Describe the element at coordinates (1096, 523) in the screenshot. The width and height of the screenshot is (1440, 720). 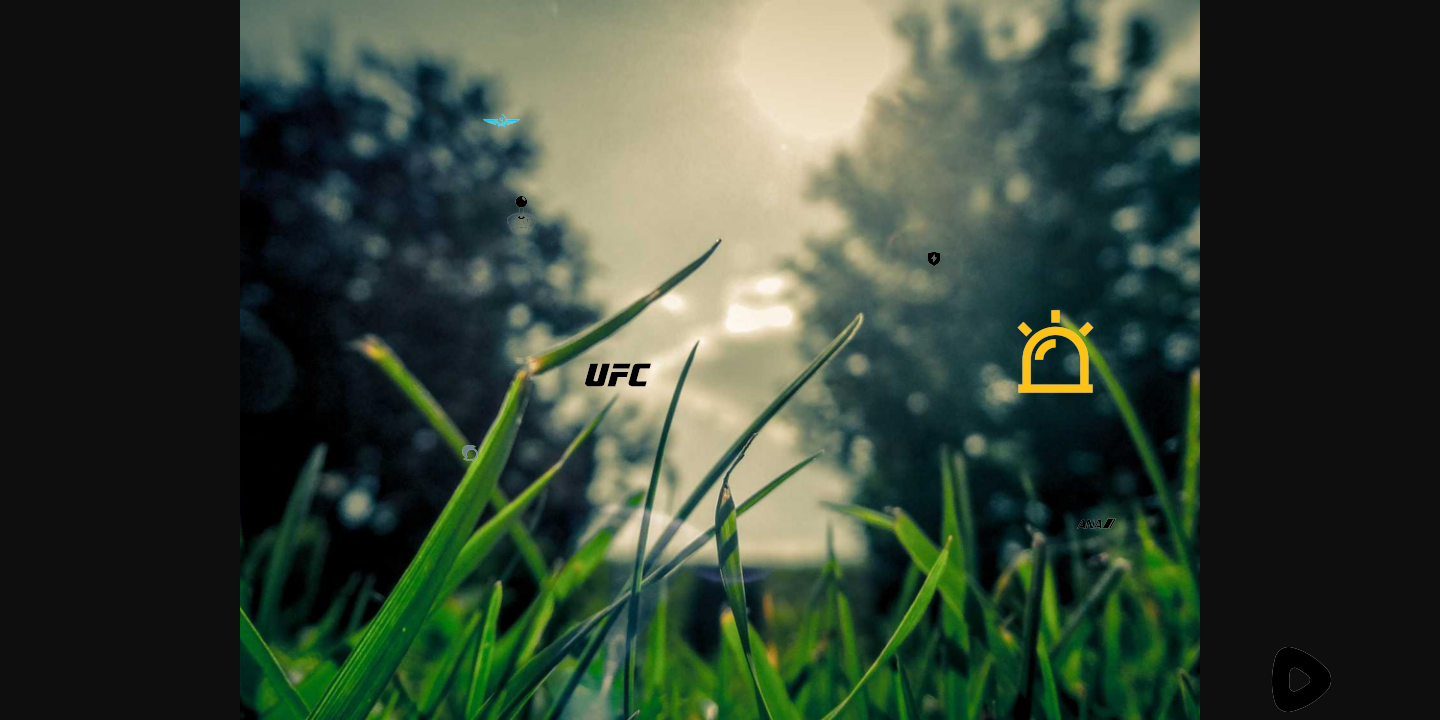
I see `ANA (All Nippon Airways) airline logo` at that location.